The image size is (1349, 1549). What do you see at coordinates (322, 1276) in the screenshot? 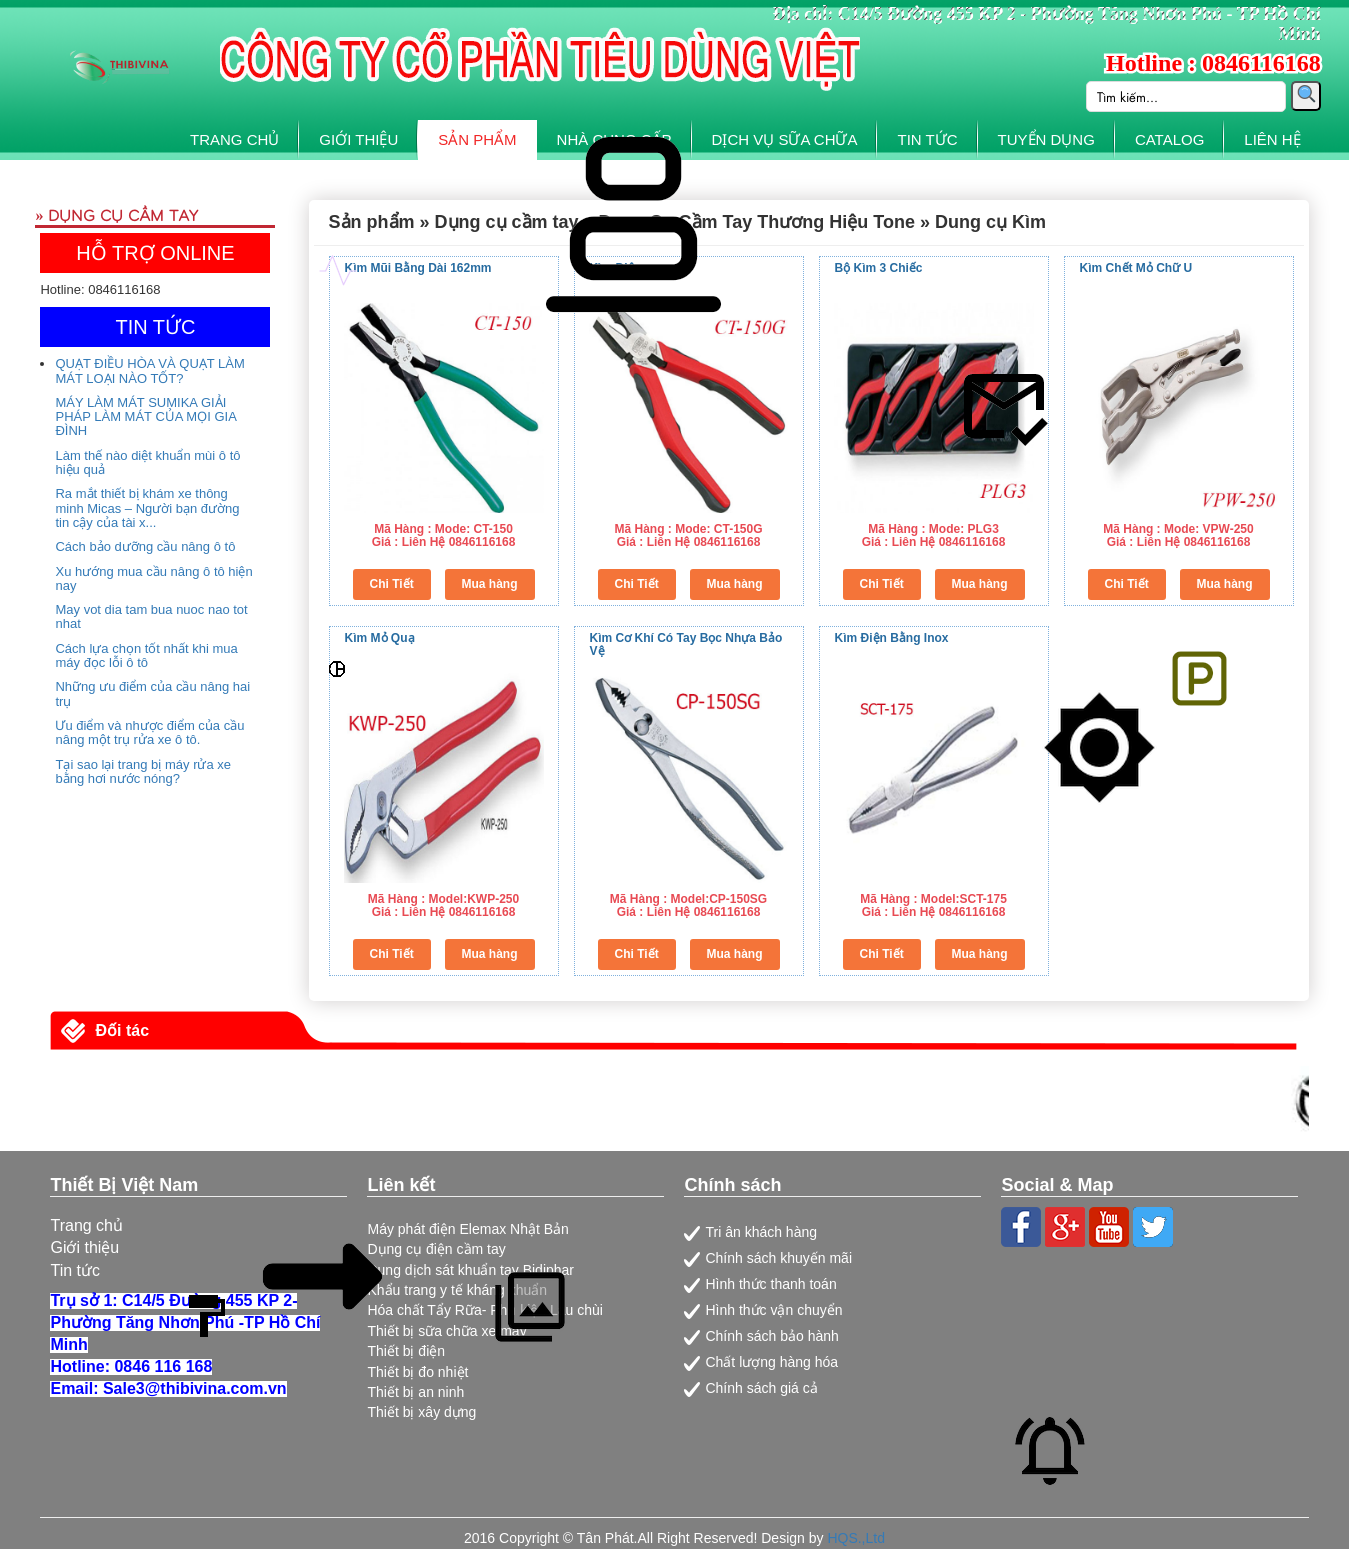
I see `go to next item or step` at bounding box center [322, 1276].